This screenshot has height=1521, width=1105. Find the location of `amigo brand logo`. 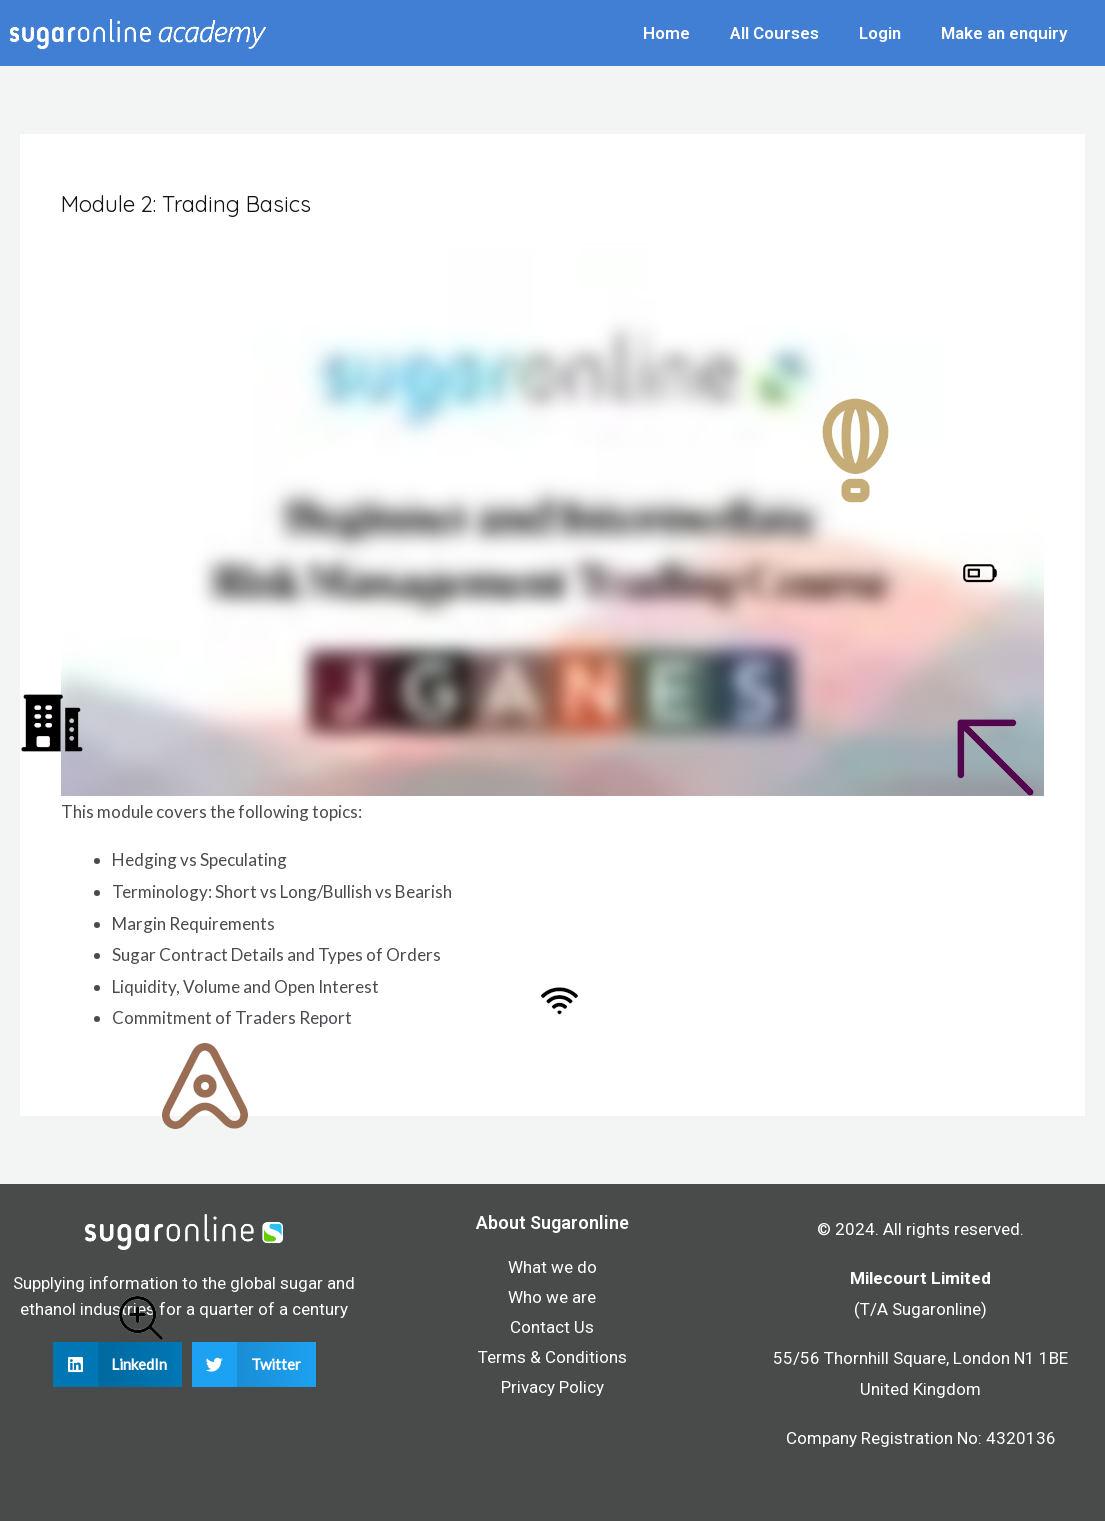

amigo brand logo is located at coordinates (205, 1086).